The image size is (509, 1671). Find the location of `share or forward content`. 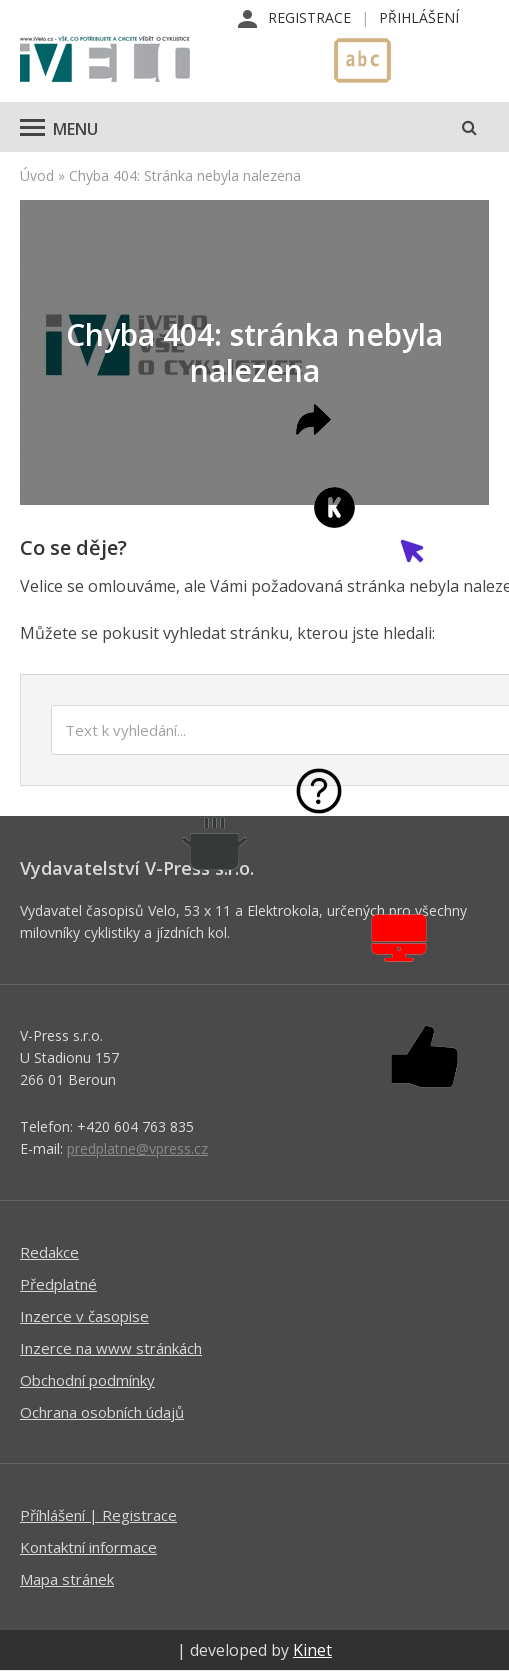

share or forward content is located at coordinates (313, 419).